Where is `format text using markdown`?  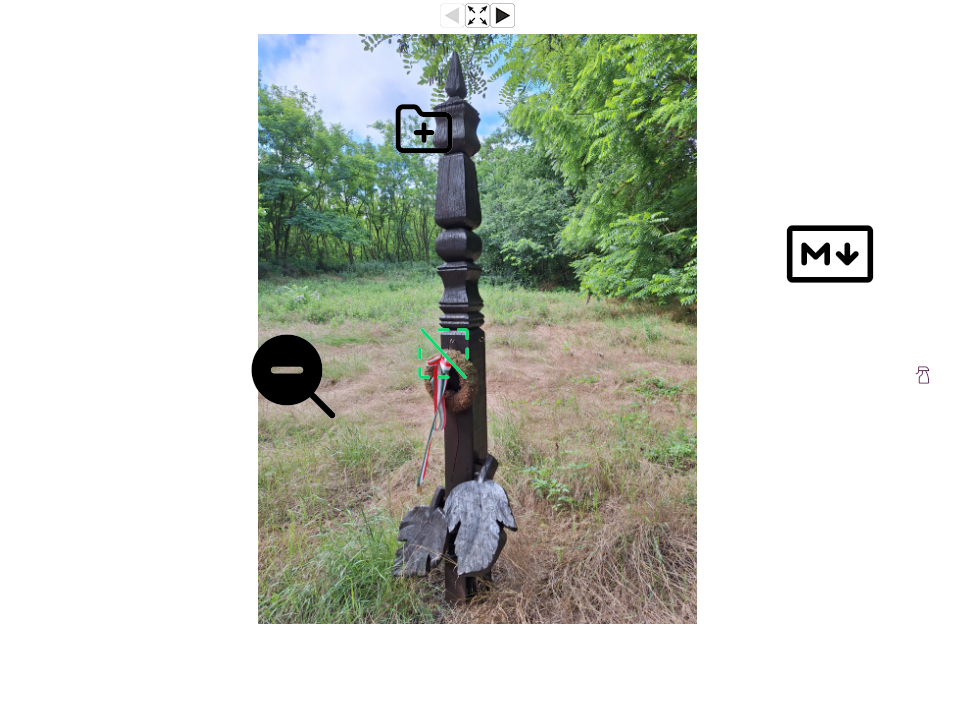
format text using markdown is located at coordinates (830, 254).